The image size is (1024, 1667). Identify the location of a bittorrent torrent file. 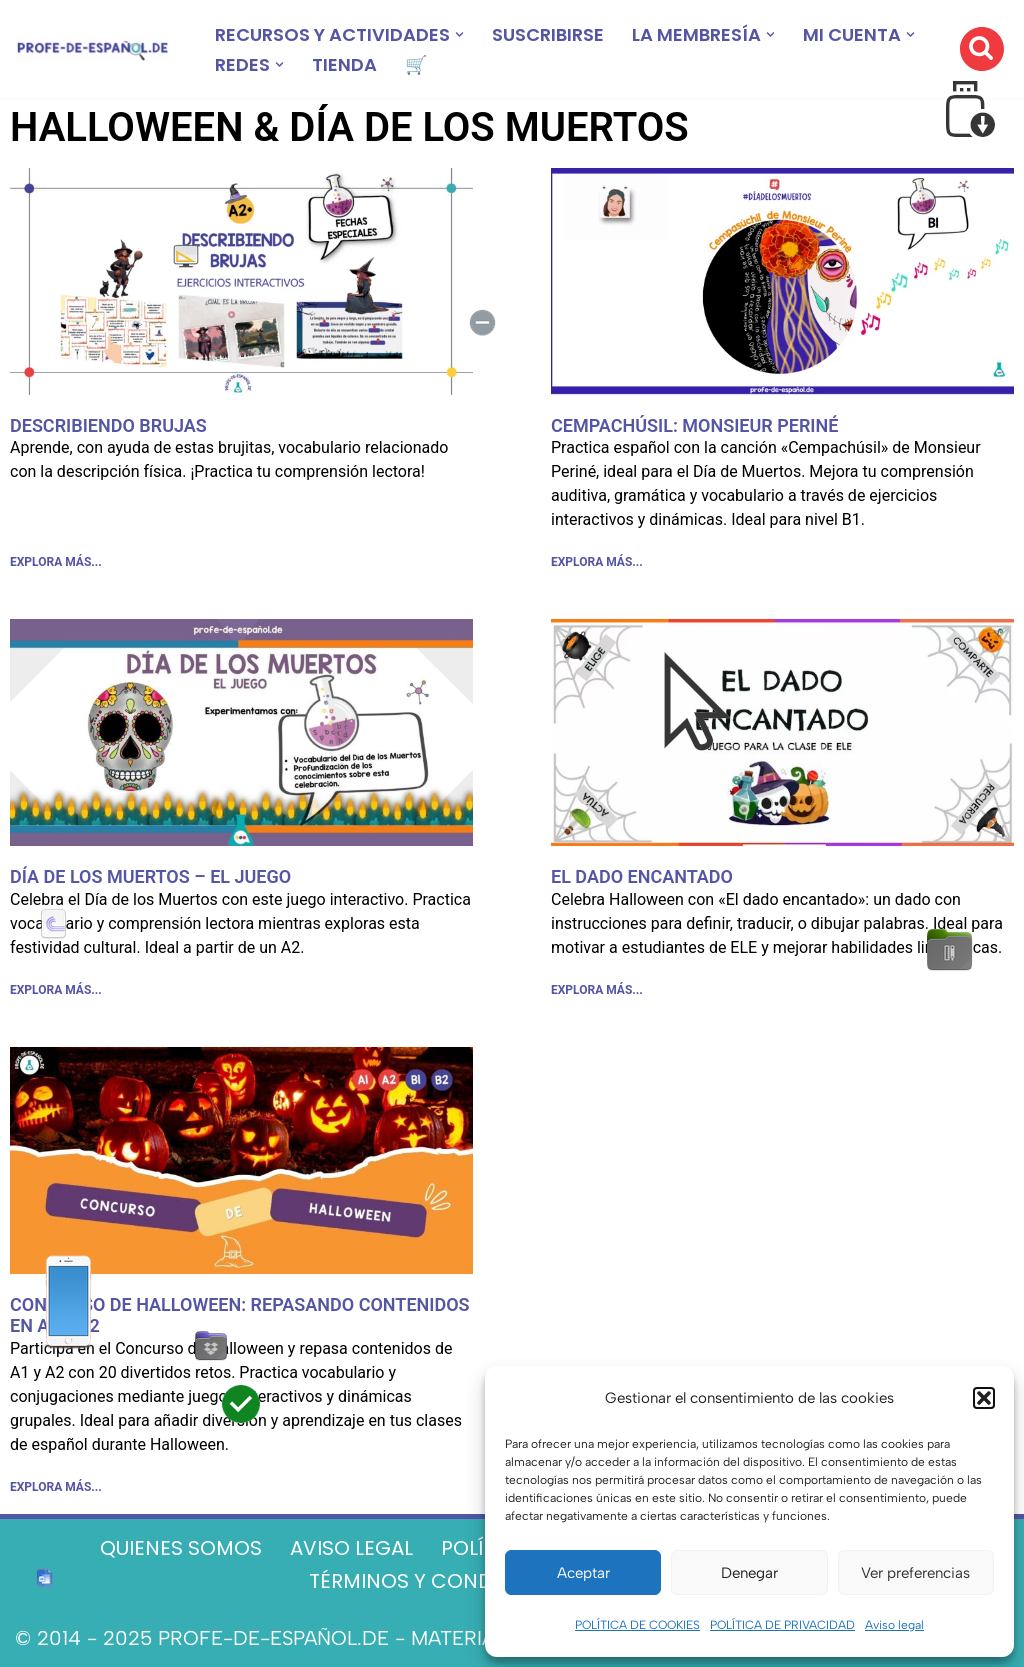
(53, 923).